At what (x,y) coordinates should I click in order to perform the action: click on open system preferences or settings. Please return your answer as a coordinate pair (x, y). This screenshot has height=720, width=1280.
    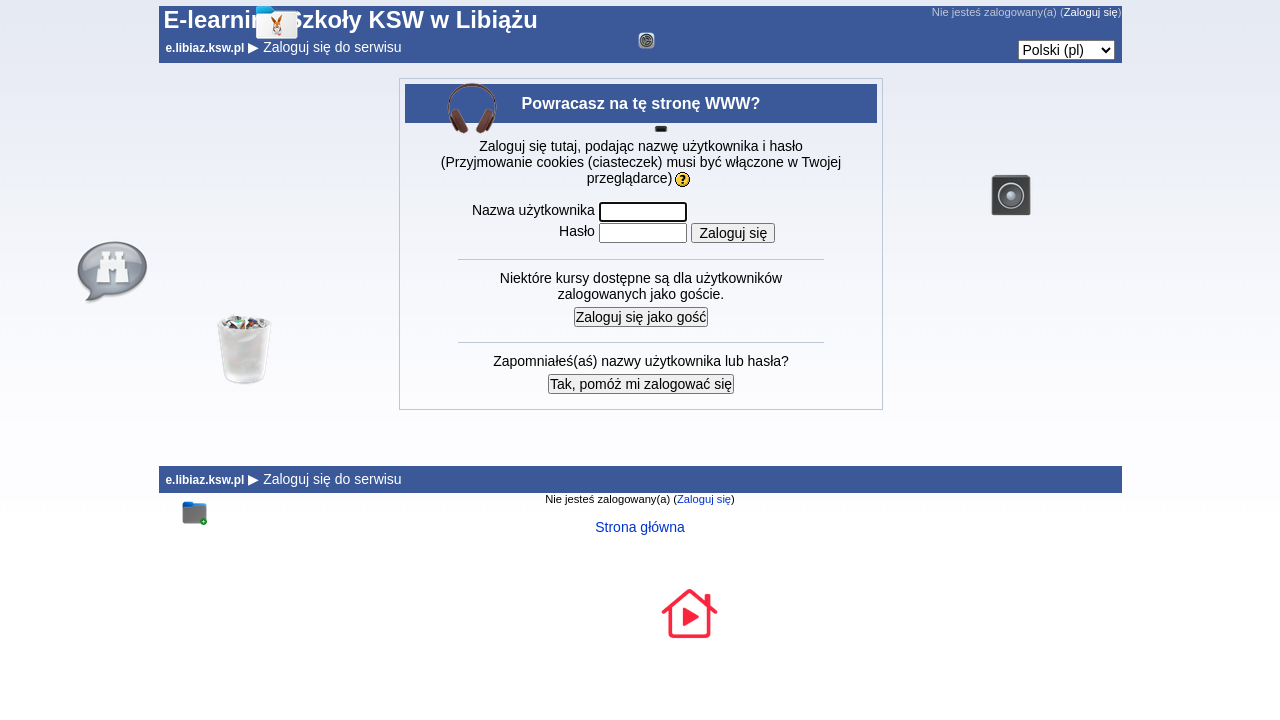
    Looking at the image, I should click on (646, 40).